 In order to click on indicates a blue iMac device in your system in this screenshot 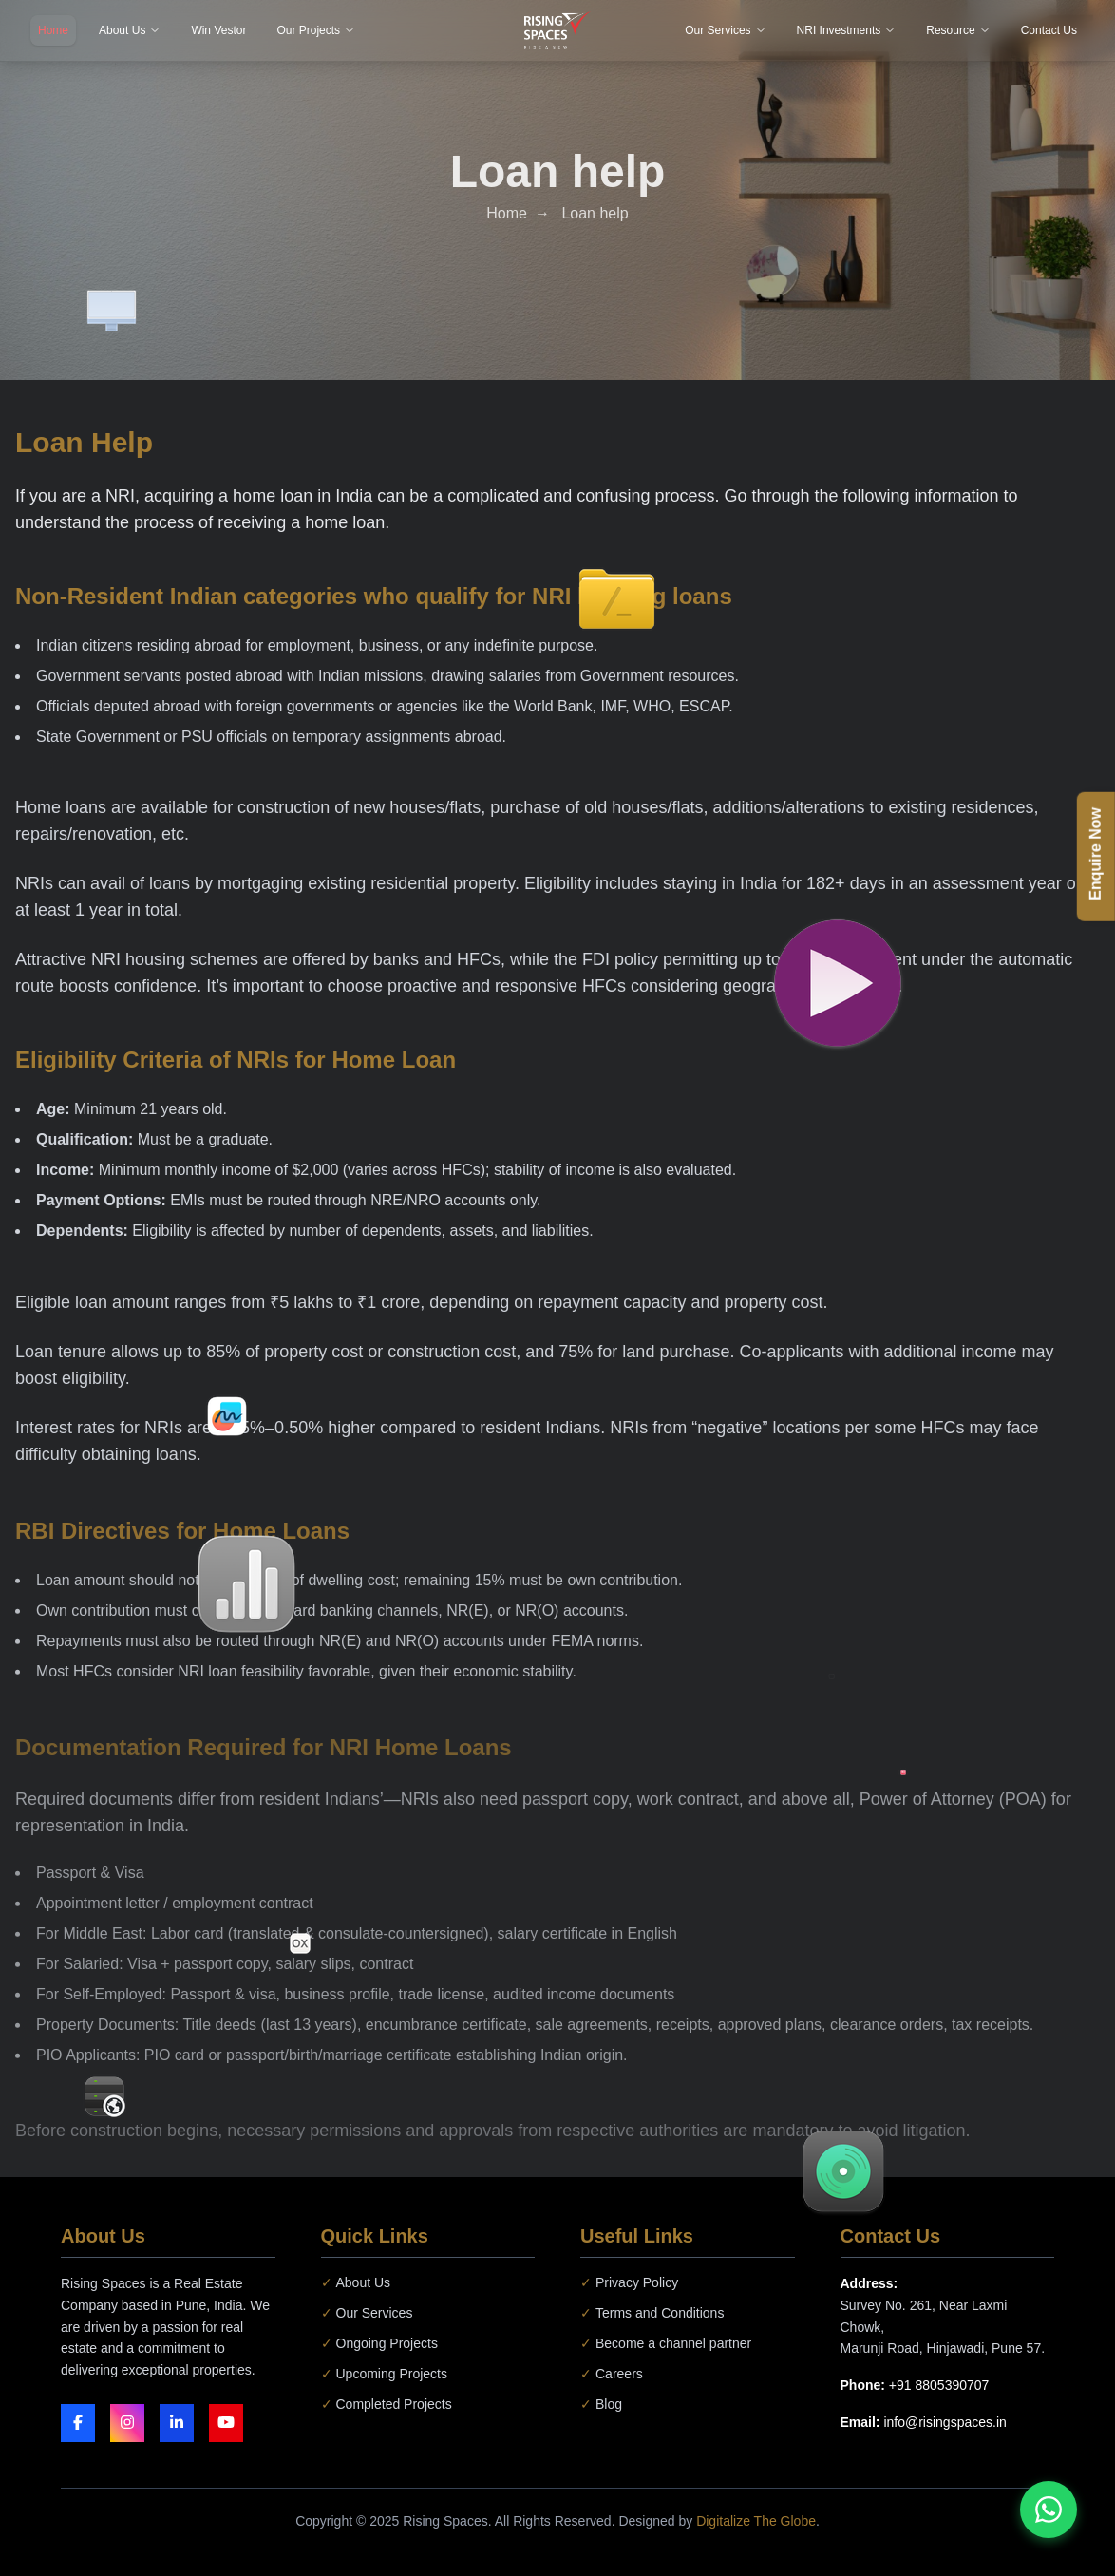, I will do `click(111, 310)`.